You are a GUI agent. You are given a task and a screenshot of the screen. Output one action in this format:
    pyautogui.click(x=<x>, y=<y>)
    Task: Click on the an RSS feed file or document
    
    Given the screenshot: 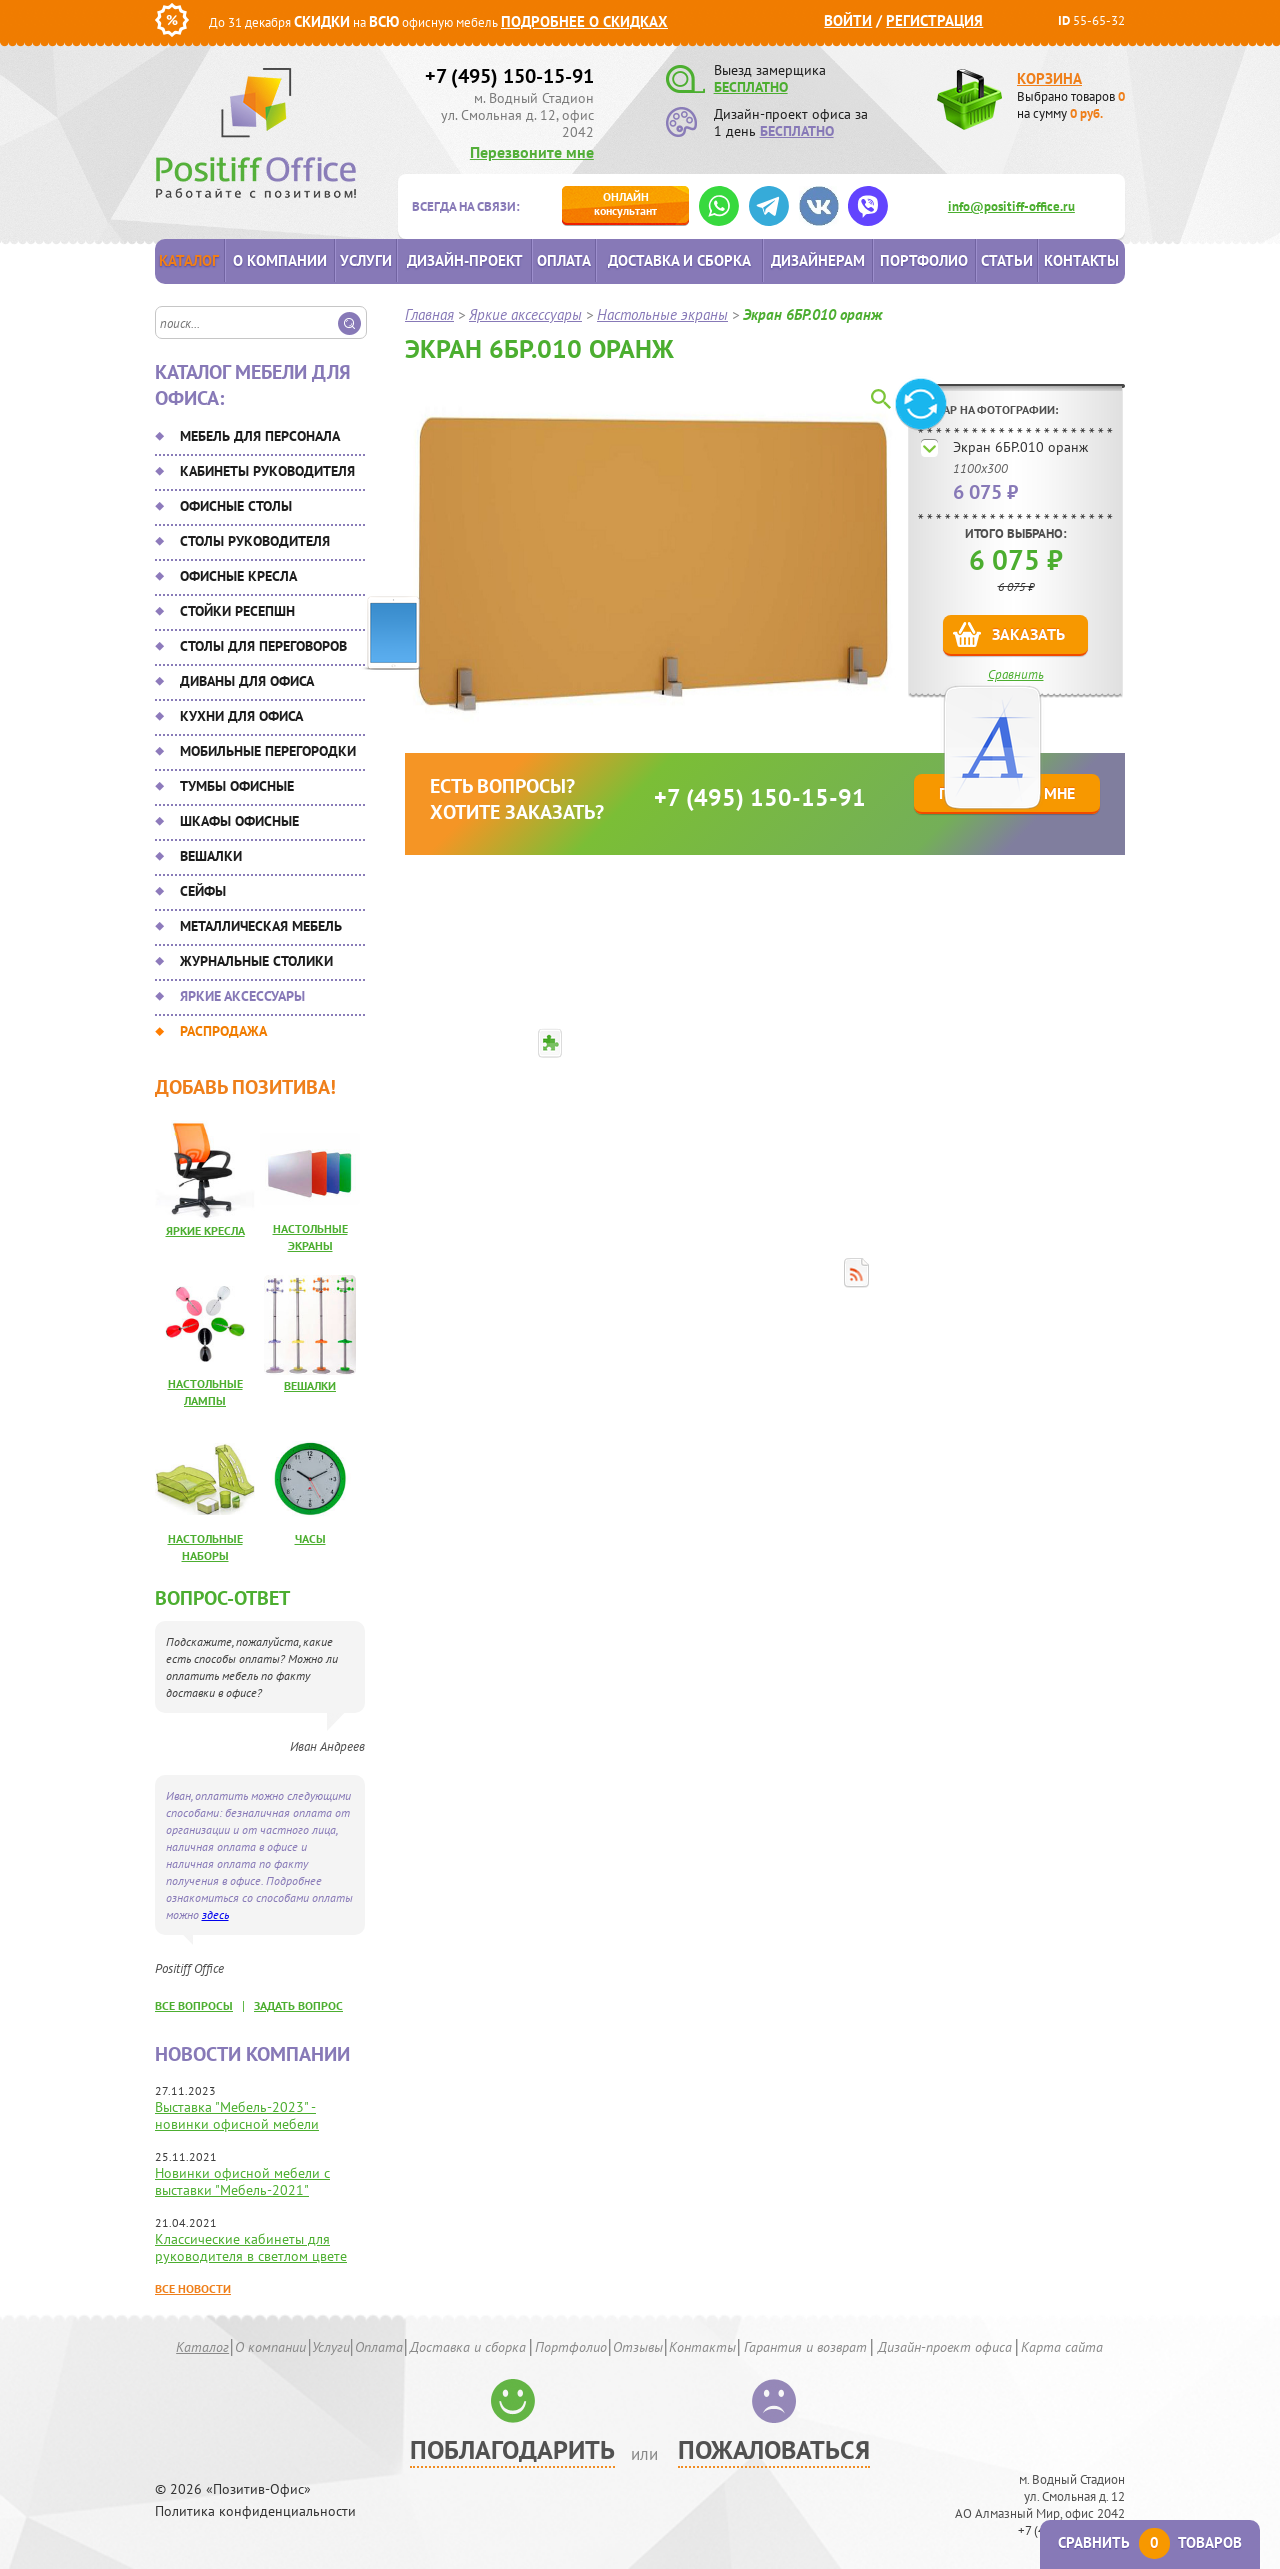 What is the action you would take?
    pyautogui.click(x=856, y=1272)
    